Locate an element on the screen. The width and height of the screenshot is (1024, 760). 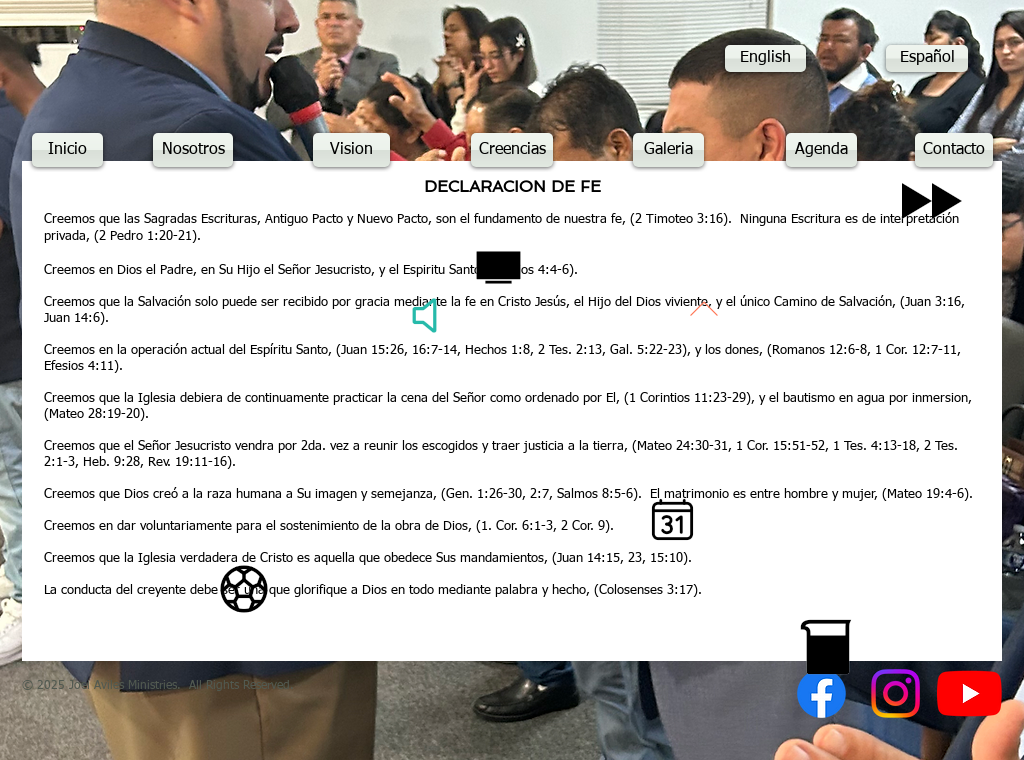
access sports or football content is located at coordinates (244, 589).